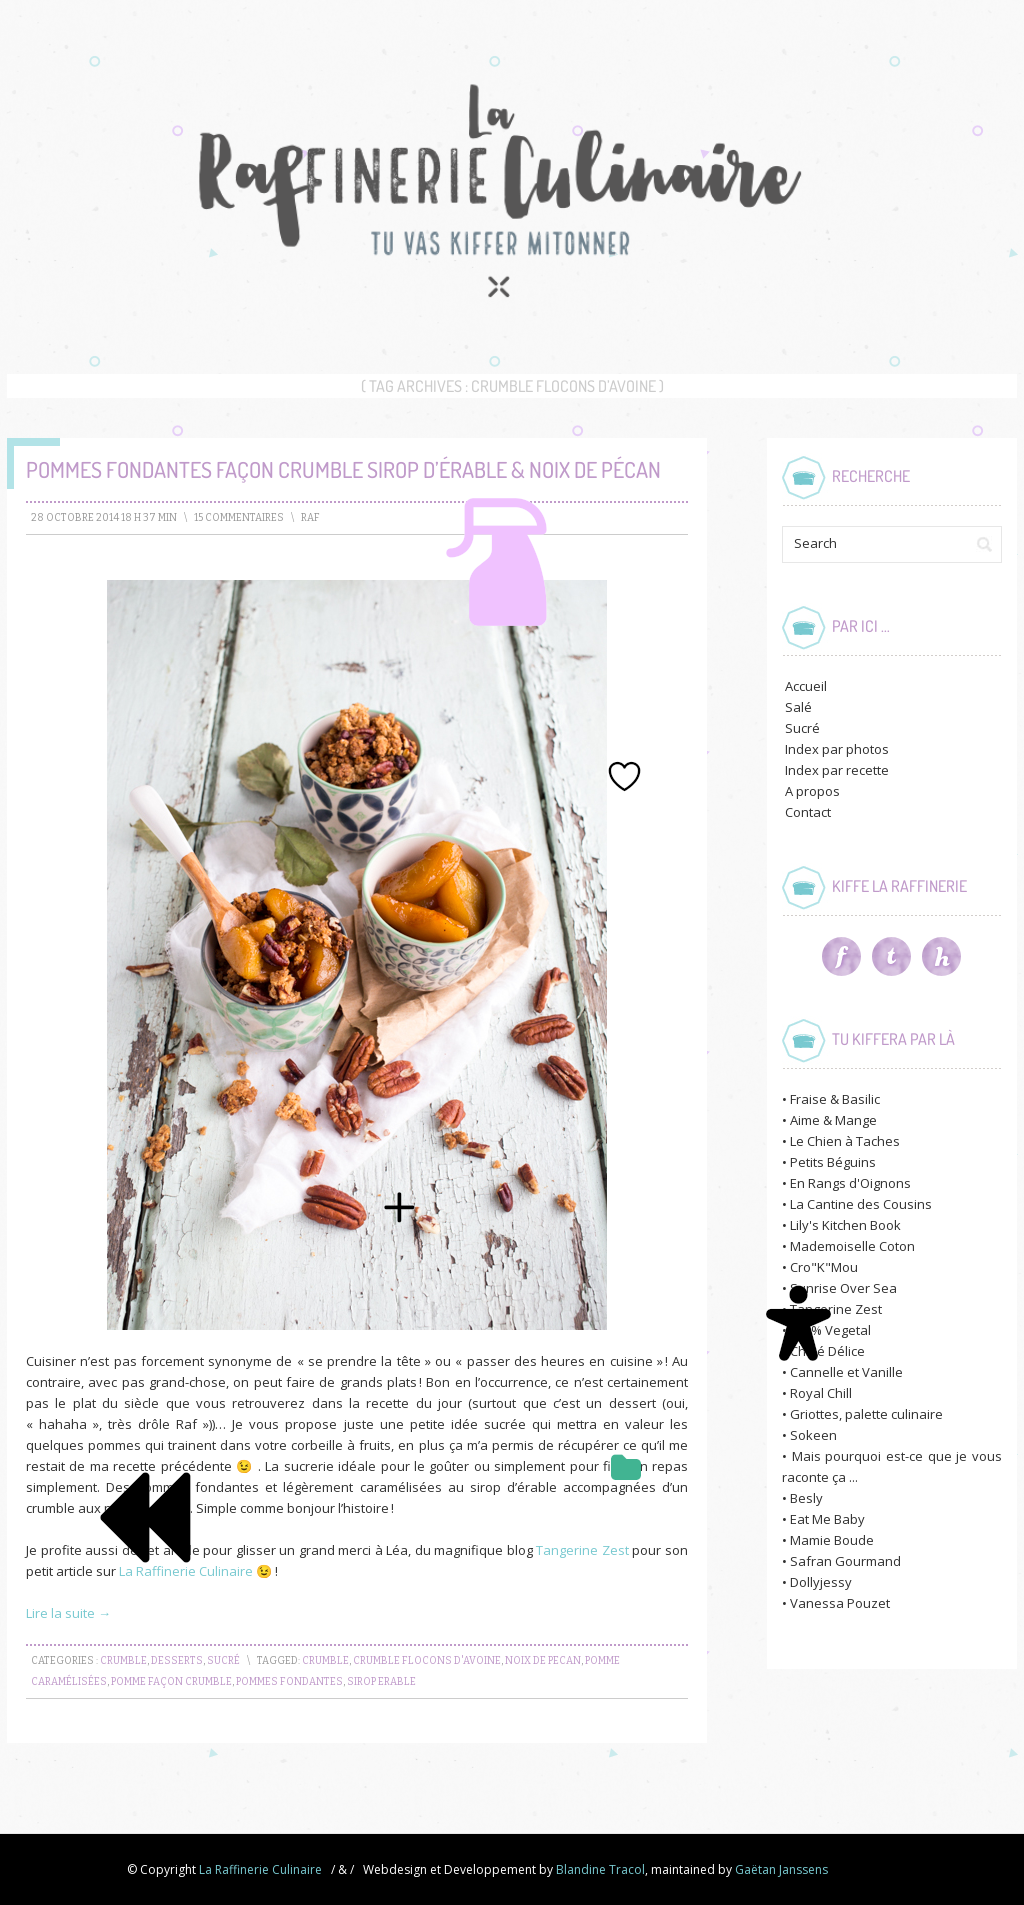 This screenshot has width=1024, height=1905. What do you see at coordinates (798, 1324) in the screenshot?
I see `indicates user profile or account` at bounding box center [798, 1324].